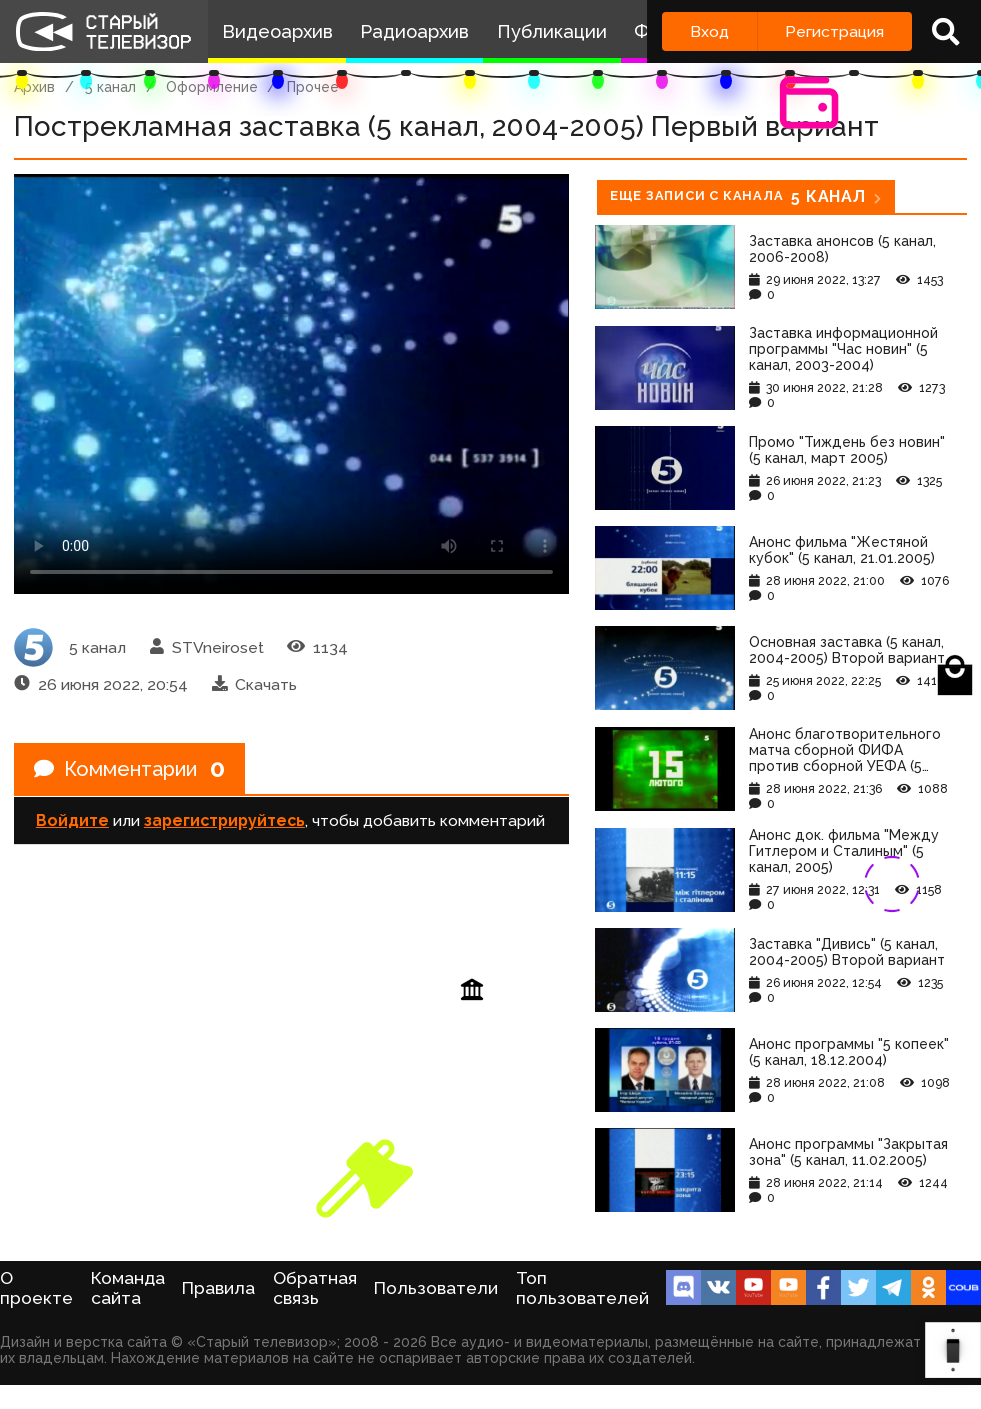  I want to click on access your wallet or payment methods, so click(808, 105).